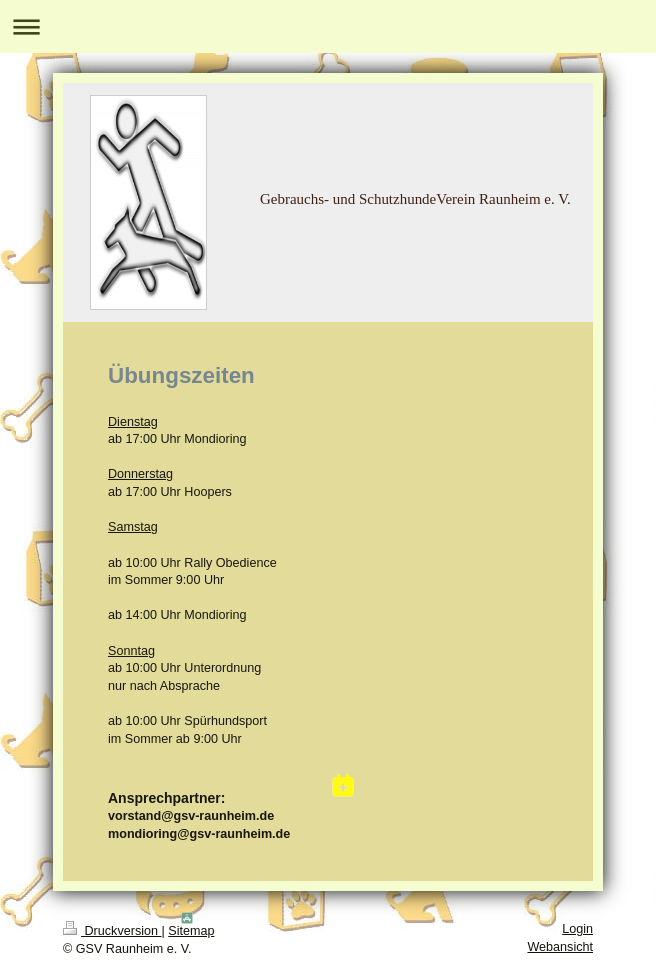 The height and width of the screenshot is (968, 656). What do you see at coordinates (343, 786) in the screenshot?
I see `add a new event to your calendar` at bounding box center [343, 786].